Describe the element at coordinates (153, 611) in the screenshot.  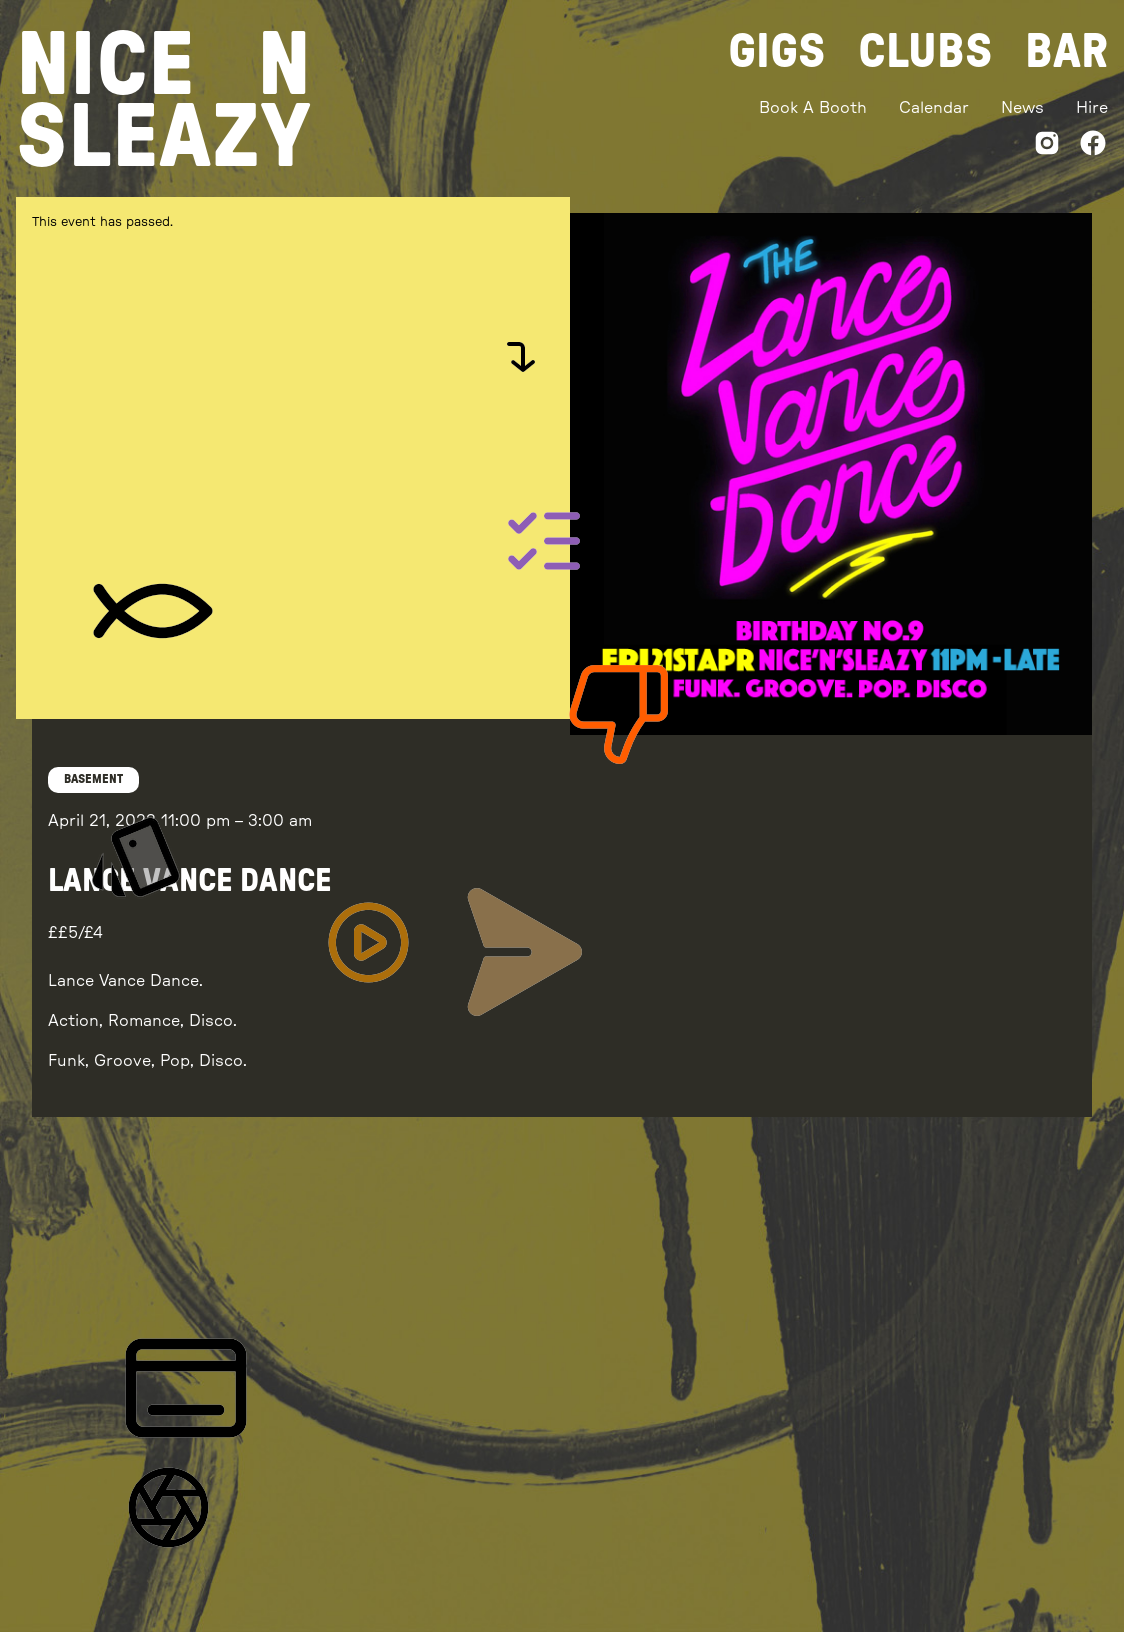
I see `ichthys or christian fish symbol` at that location.